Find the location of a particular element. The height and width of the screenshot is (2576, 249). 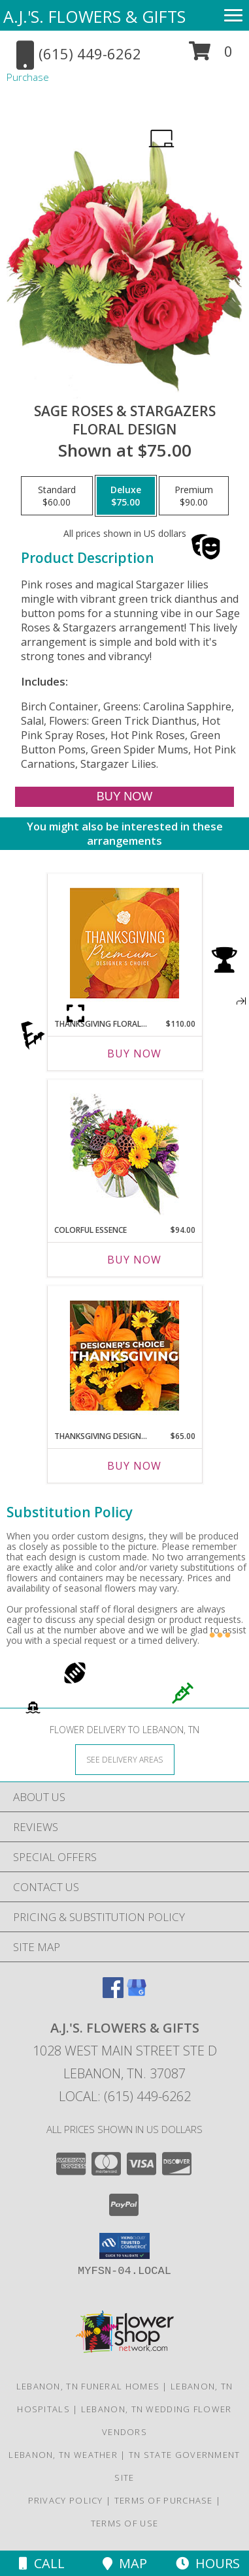

indicates shipping or maritime transport is located at coordinates (33, 1707).